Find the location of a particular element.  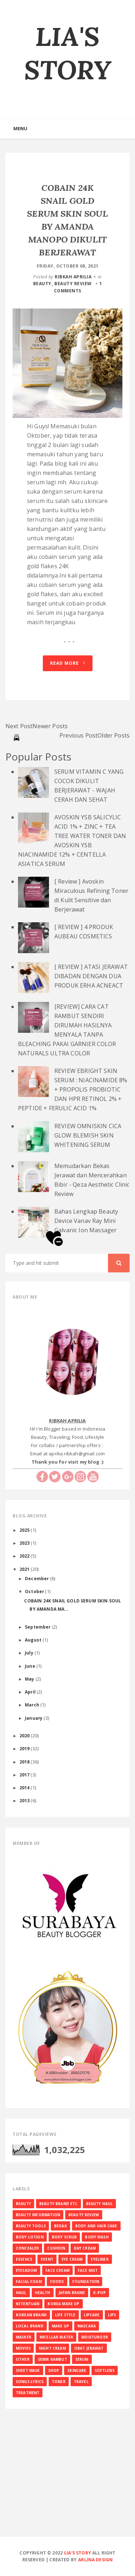

remove from favorites is located at coordinates (54, 1238).